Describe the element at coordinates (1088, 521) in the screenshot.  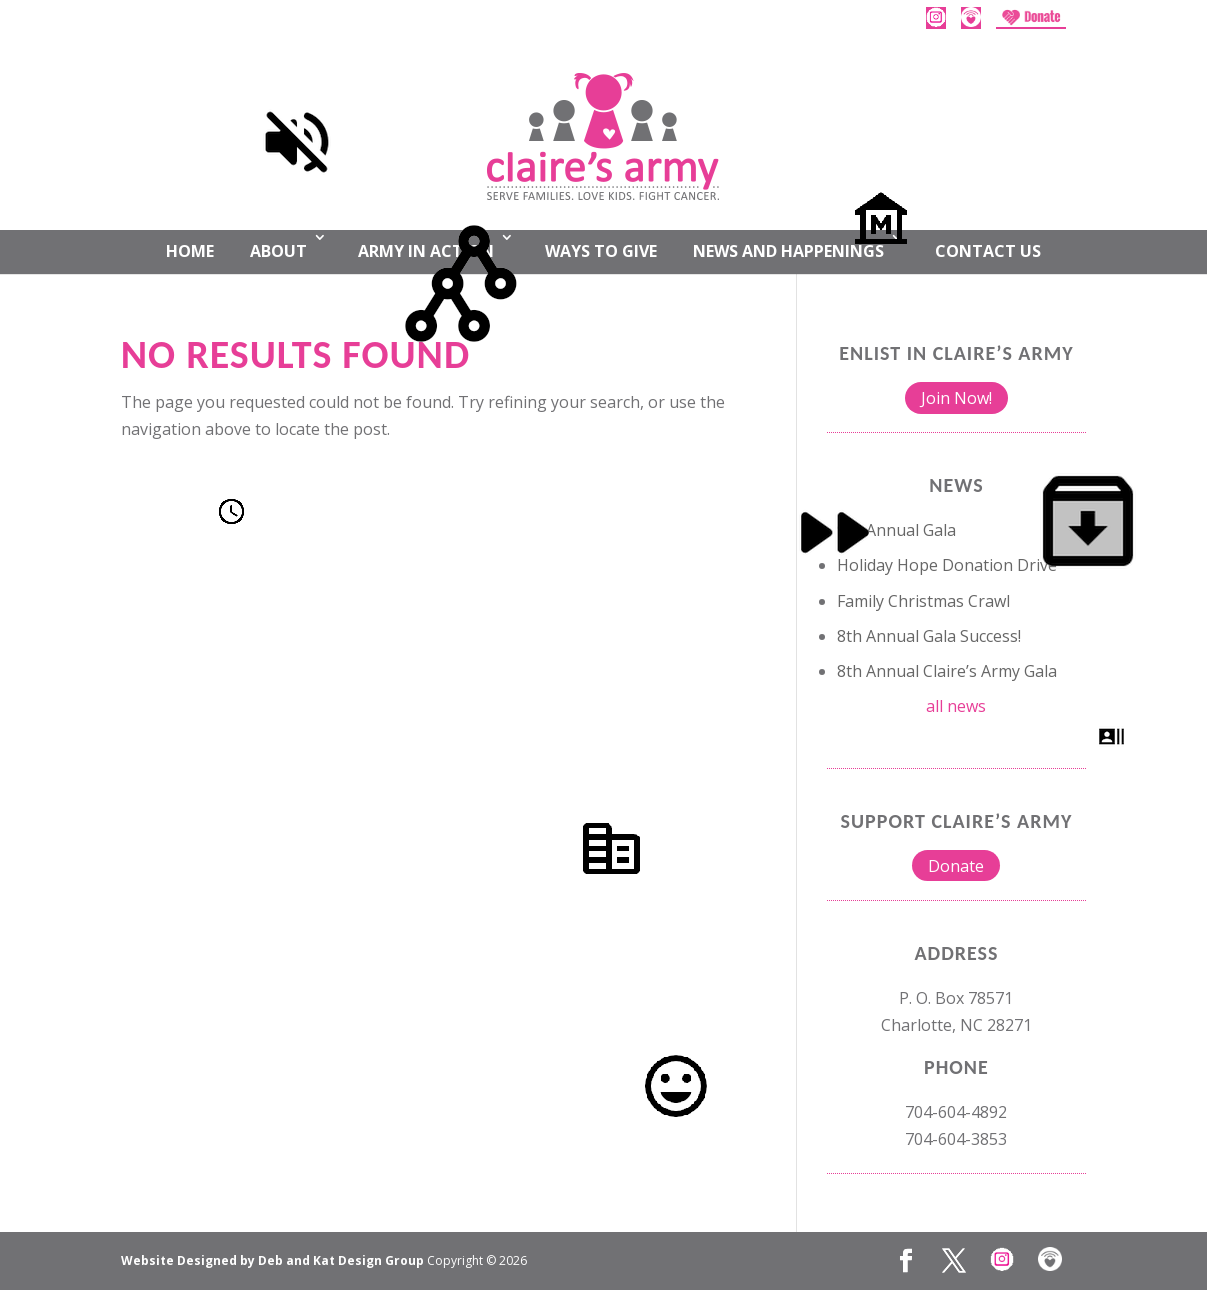
I see `archive selected items` at that location.